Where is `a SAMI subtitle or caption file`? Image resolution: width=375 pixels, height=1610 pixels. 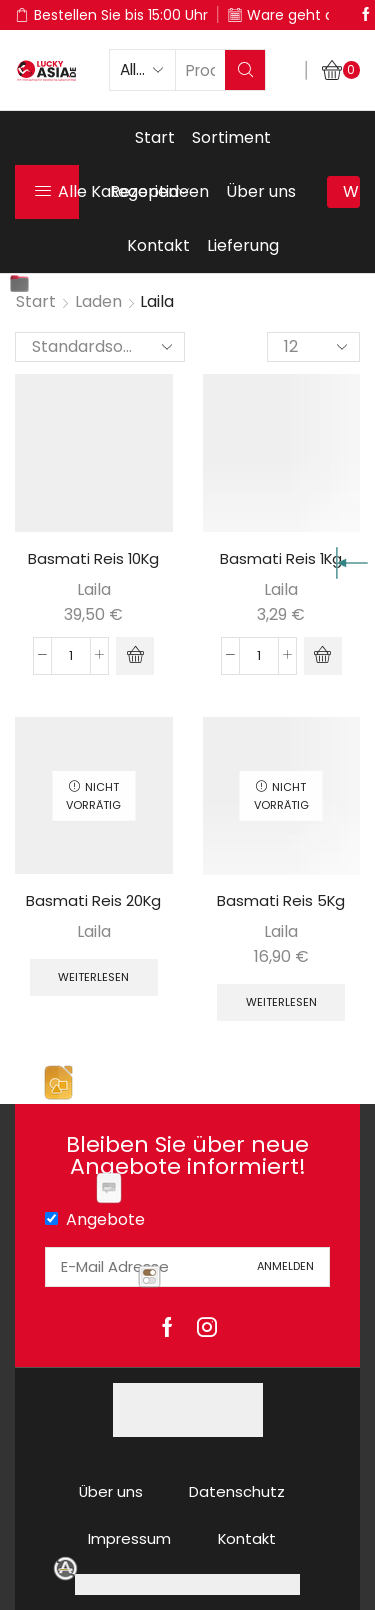
a SAMI subtitle or caption file is located at coordinates (109, 1188).